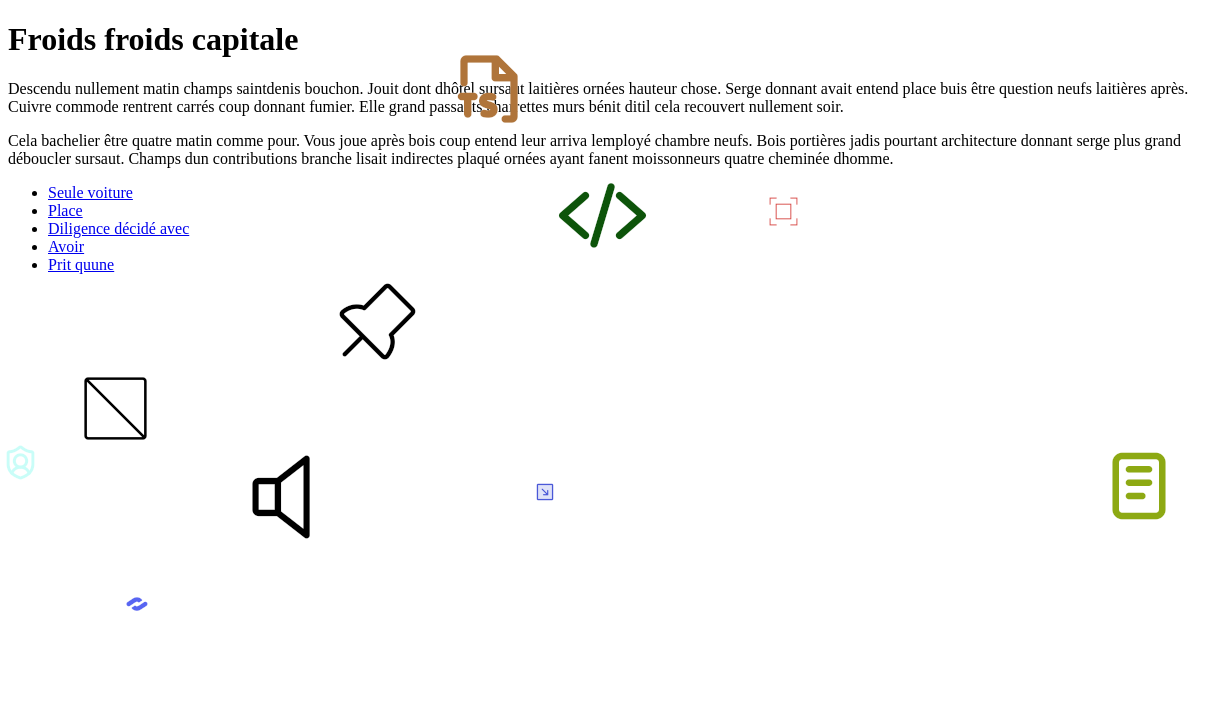 The width and height of the screenshot is (1212, 720). What do you see at coordinates (115, 408) in the screenshot?
I see `placeholder for missing or unloaded image content` at bounding box center [115, 408].